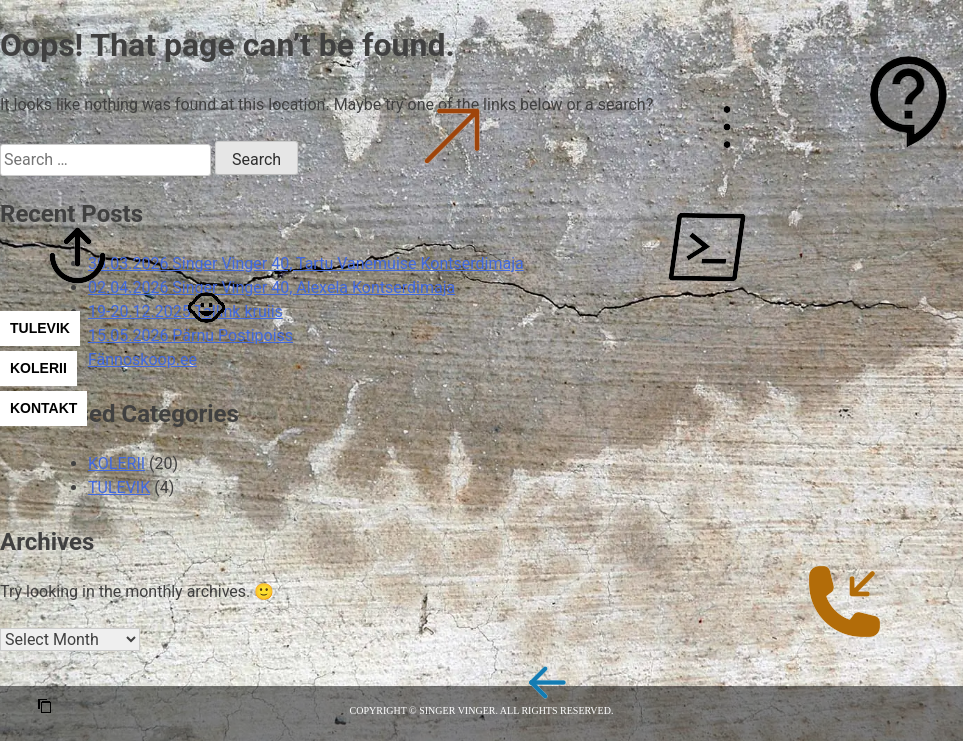 This screenshot has height=741, width=963. I want to click on open powershell terminal, so click(707, 247).